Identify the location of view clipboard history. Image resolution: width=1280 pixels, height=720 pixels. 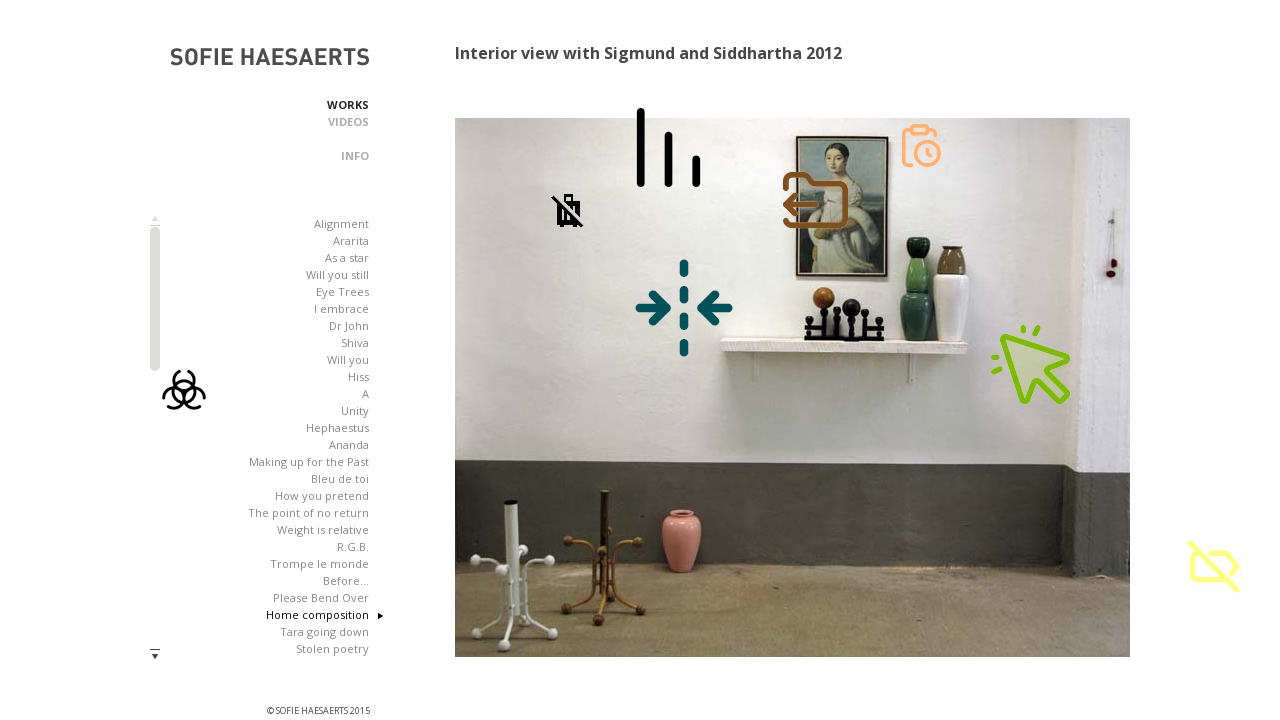
(919, 145).